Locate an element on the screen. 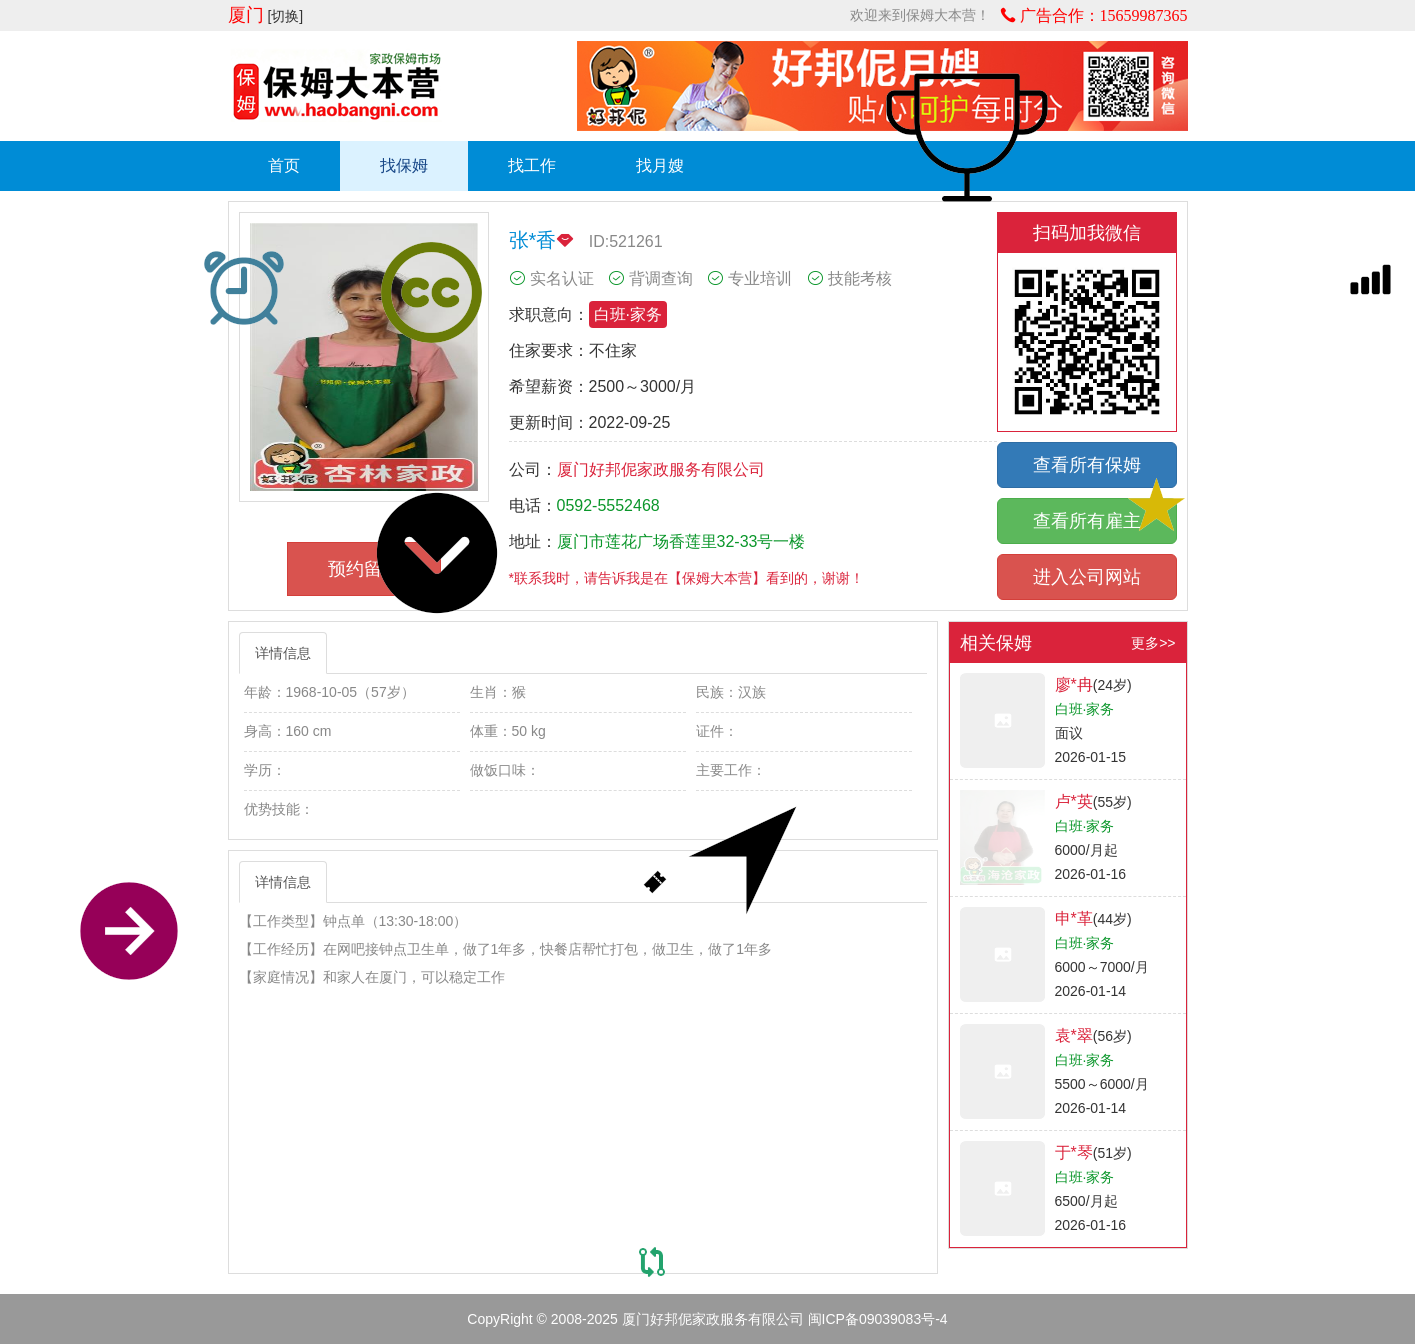  set or manage alarms is located at coordinates (244, 288).